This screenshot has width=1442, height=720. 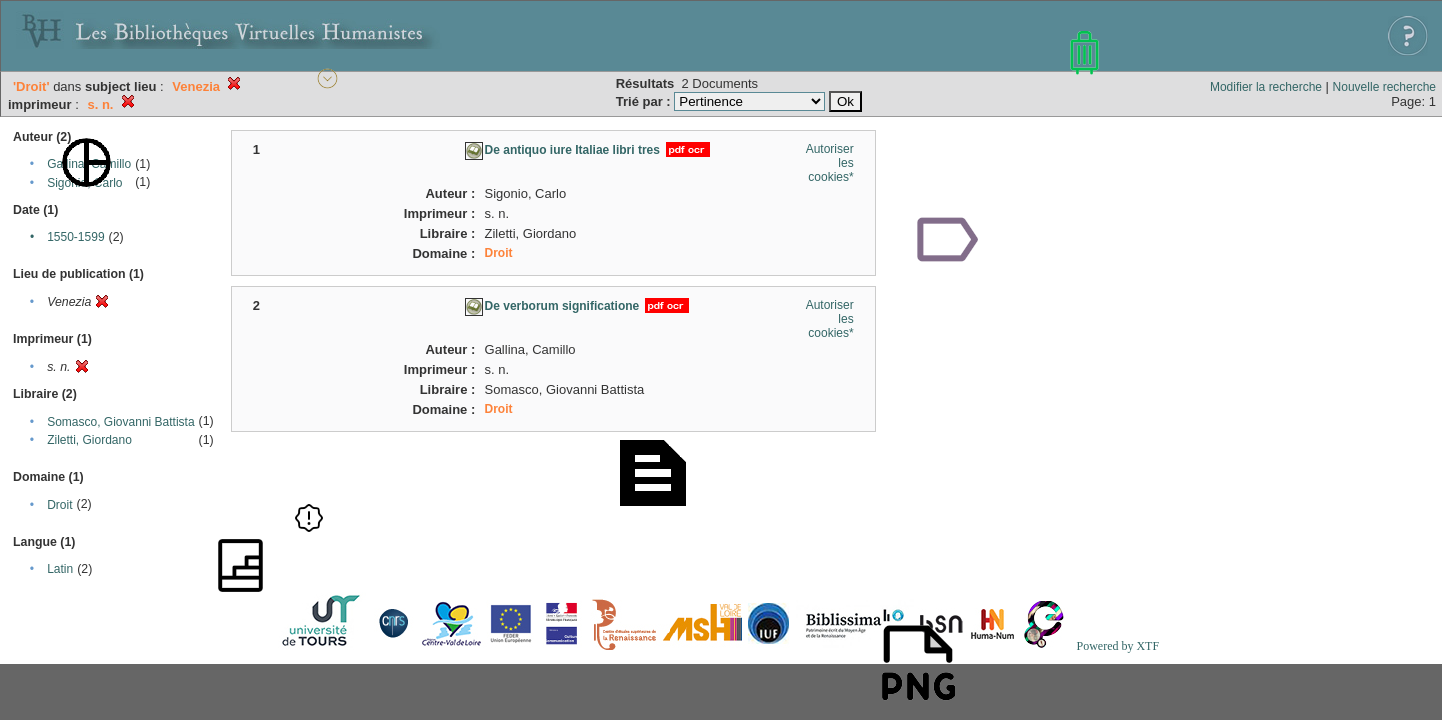 What do you see at coordinates (945, 239) in the screenshot?
I see `add a tag or label to an item` at bounding box center [945, 239].